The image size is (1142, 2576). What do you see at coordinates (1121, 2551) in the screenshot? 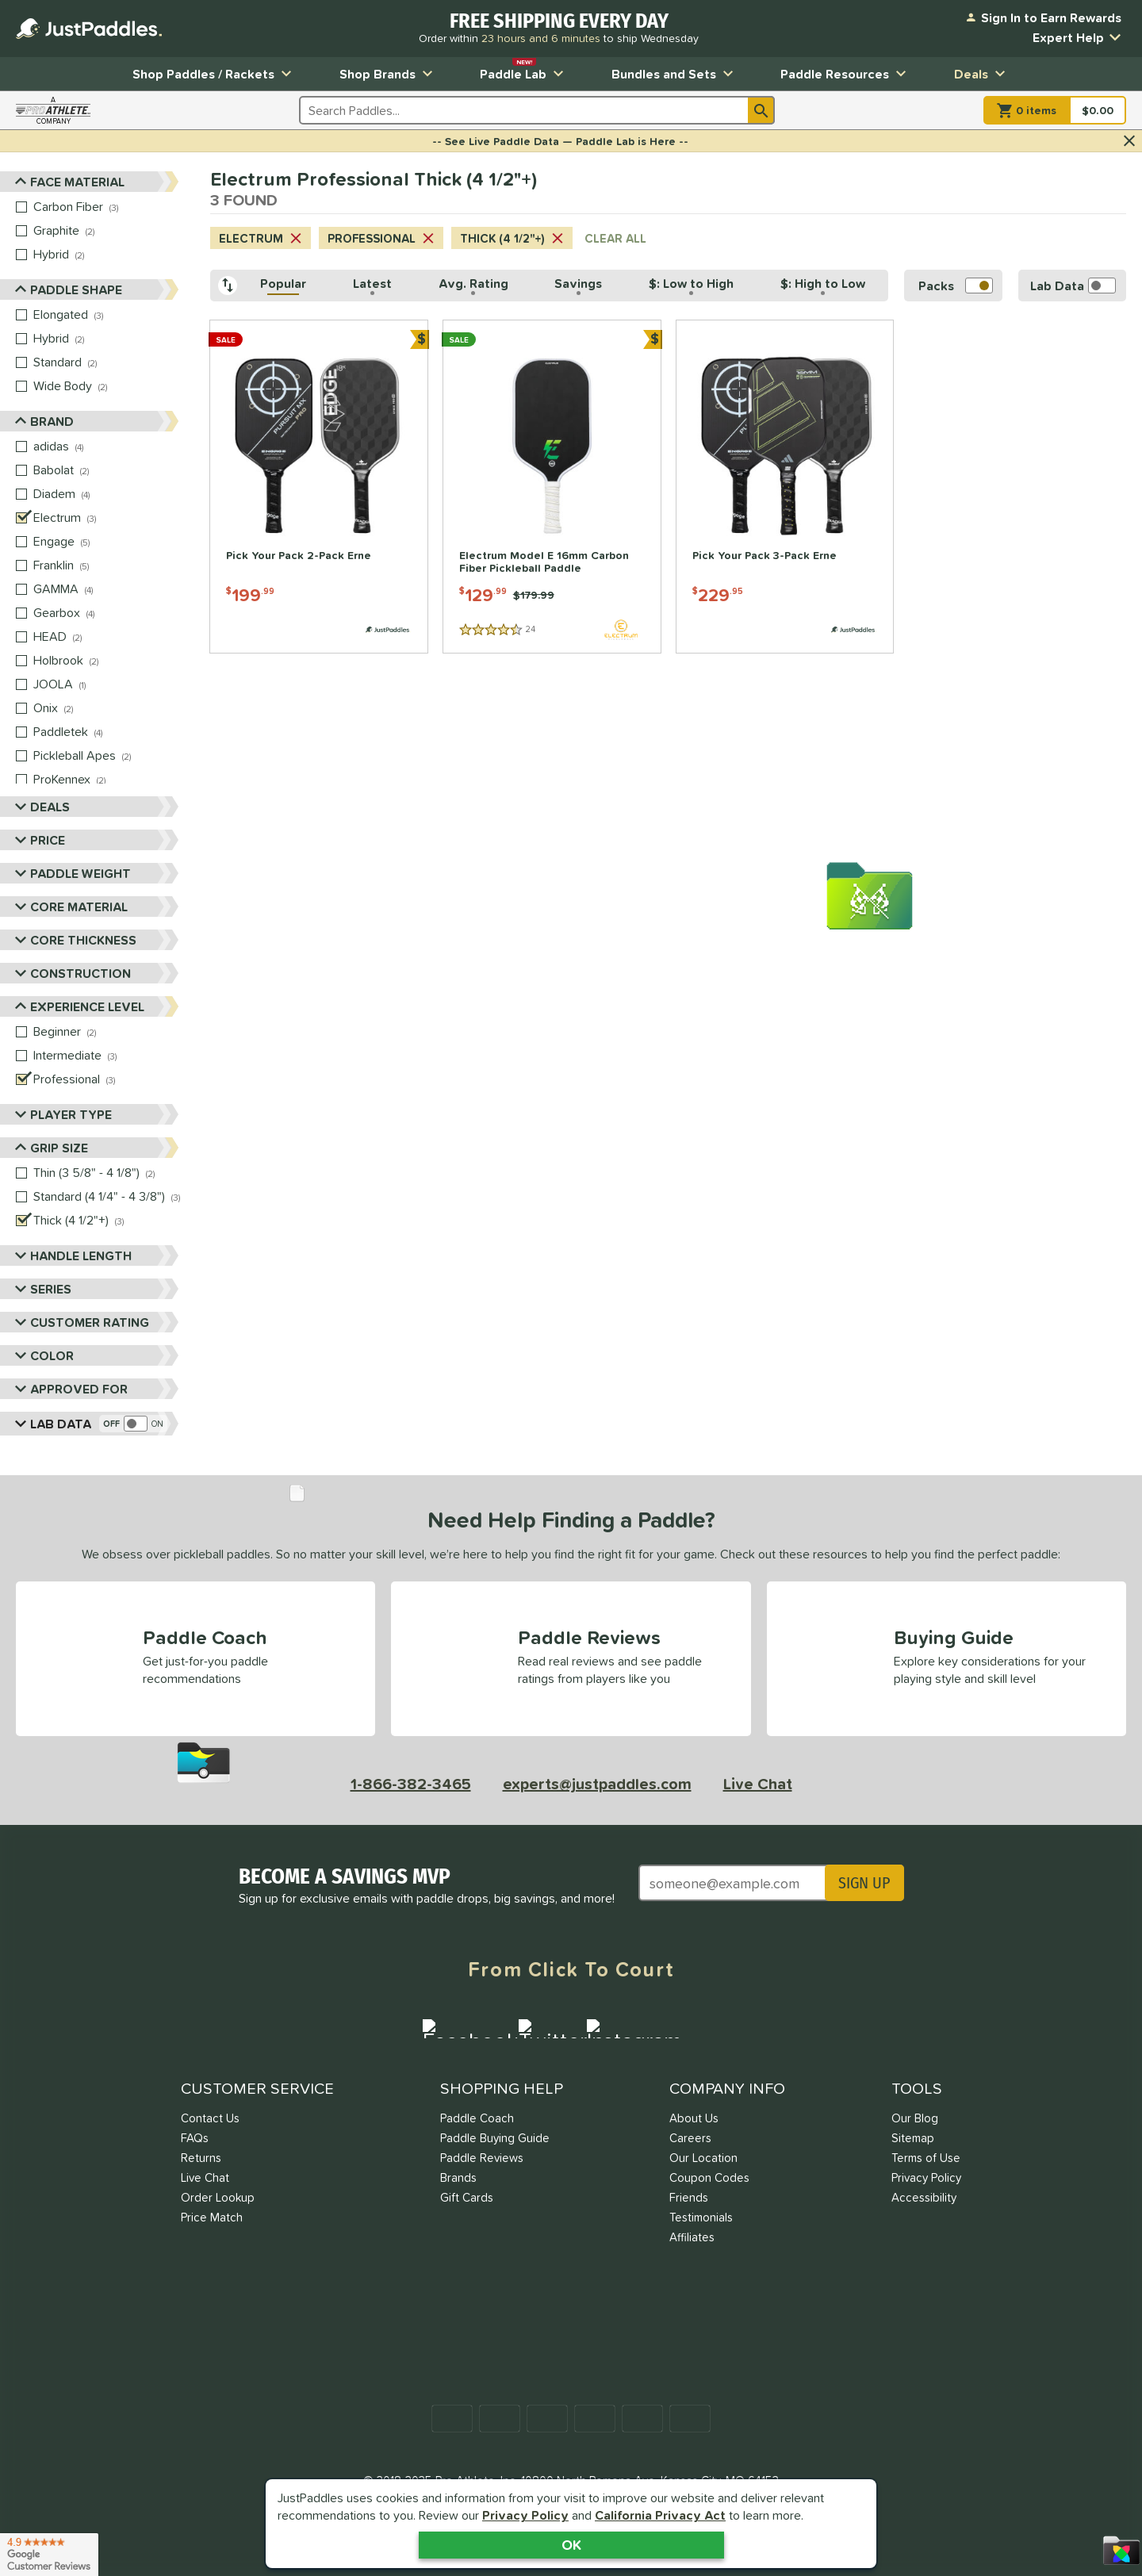
I see `folder containing haxe flixel game engine projects` at bounding box center [1121, 2551].